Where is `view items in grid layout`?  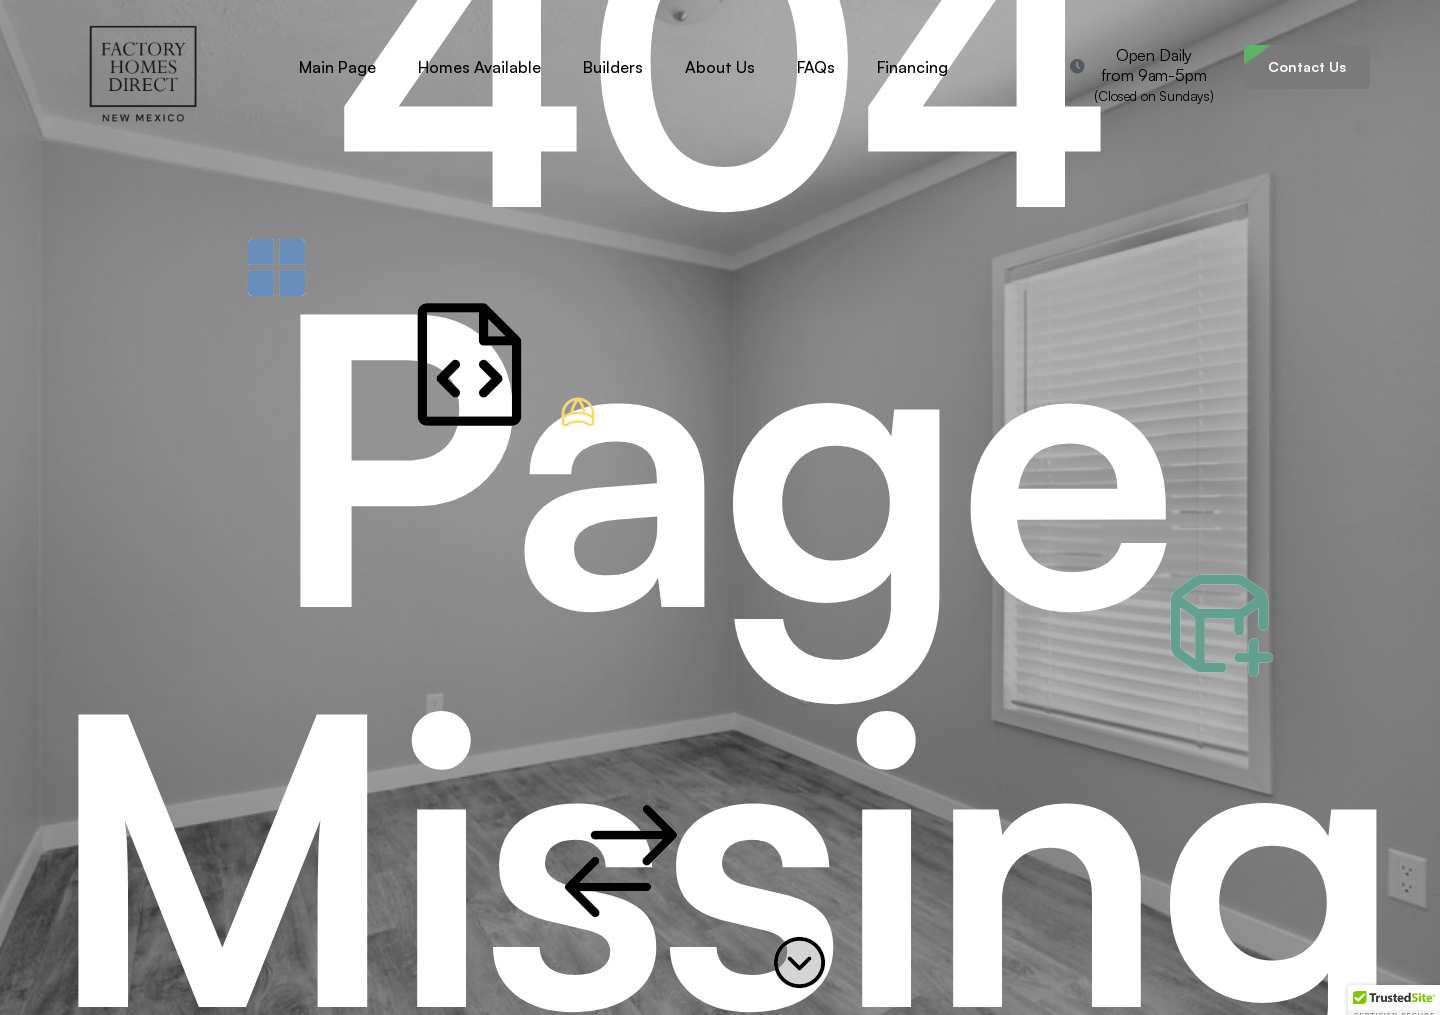
view items in grid layout is located at coordinates (276, 267).